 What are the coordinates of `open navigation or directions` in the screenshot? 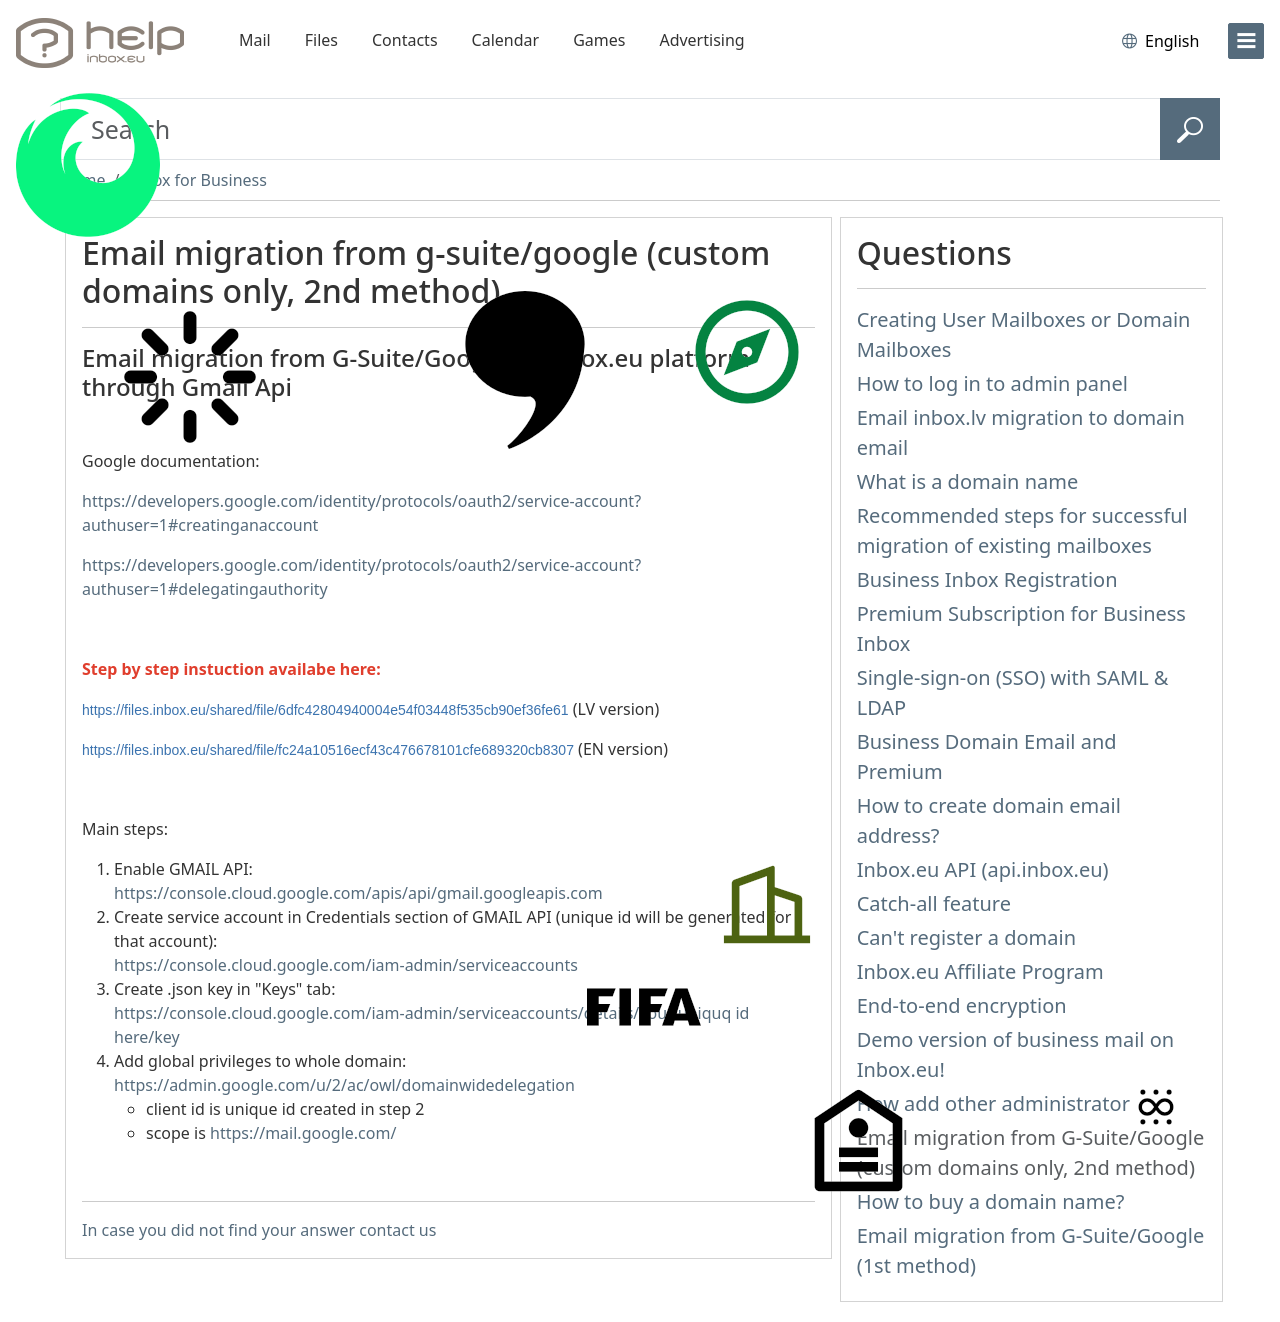 It's located at (747, 352).